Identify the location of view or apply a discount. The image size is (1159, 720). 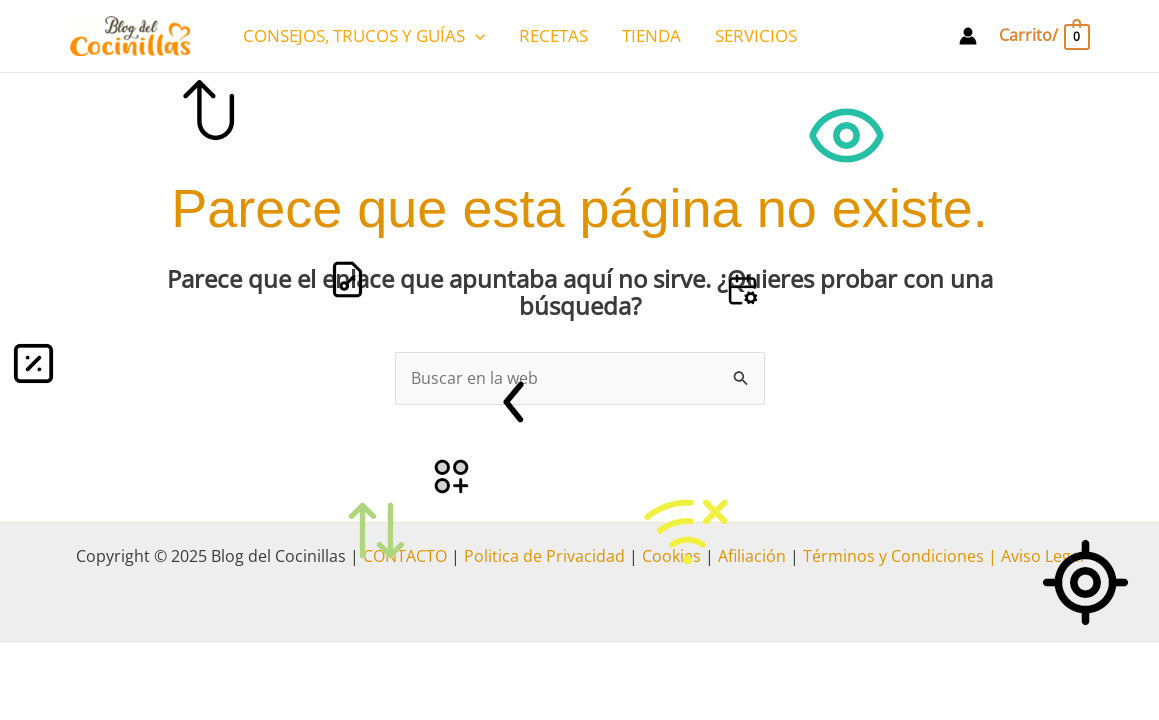
(33, 363).